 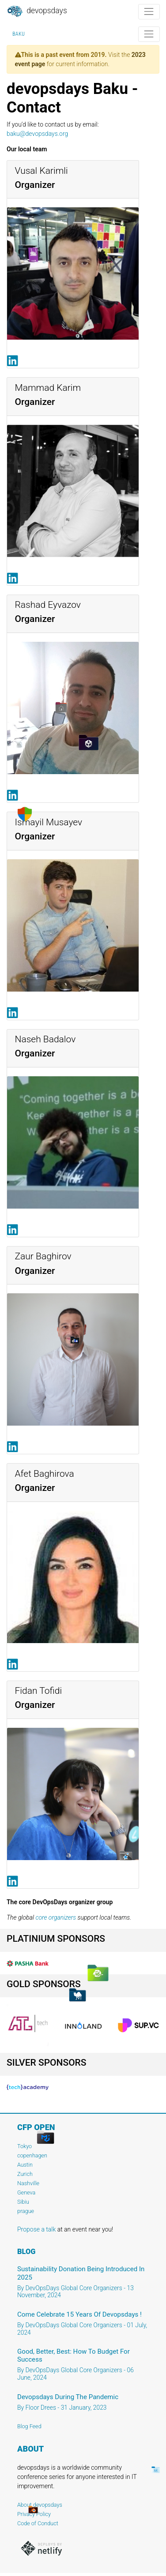 What do you see at coordinates (98, 1973) in the screenshot?
I see `open GameJolt game files folder` at bounding box center [98, 1973].